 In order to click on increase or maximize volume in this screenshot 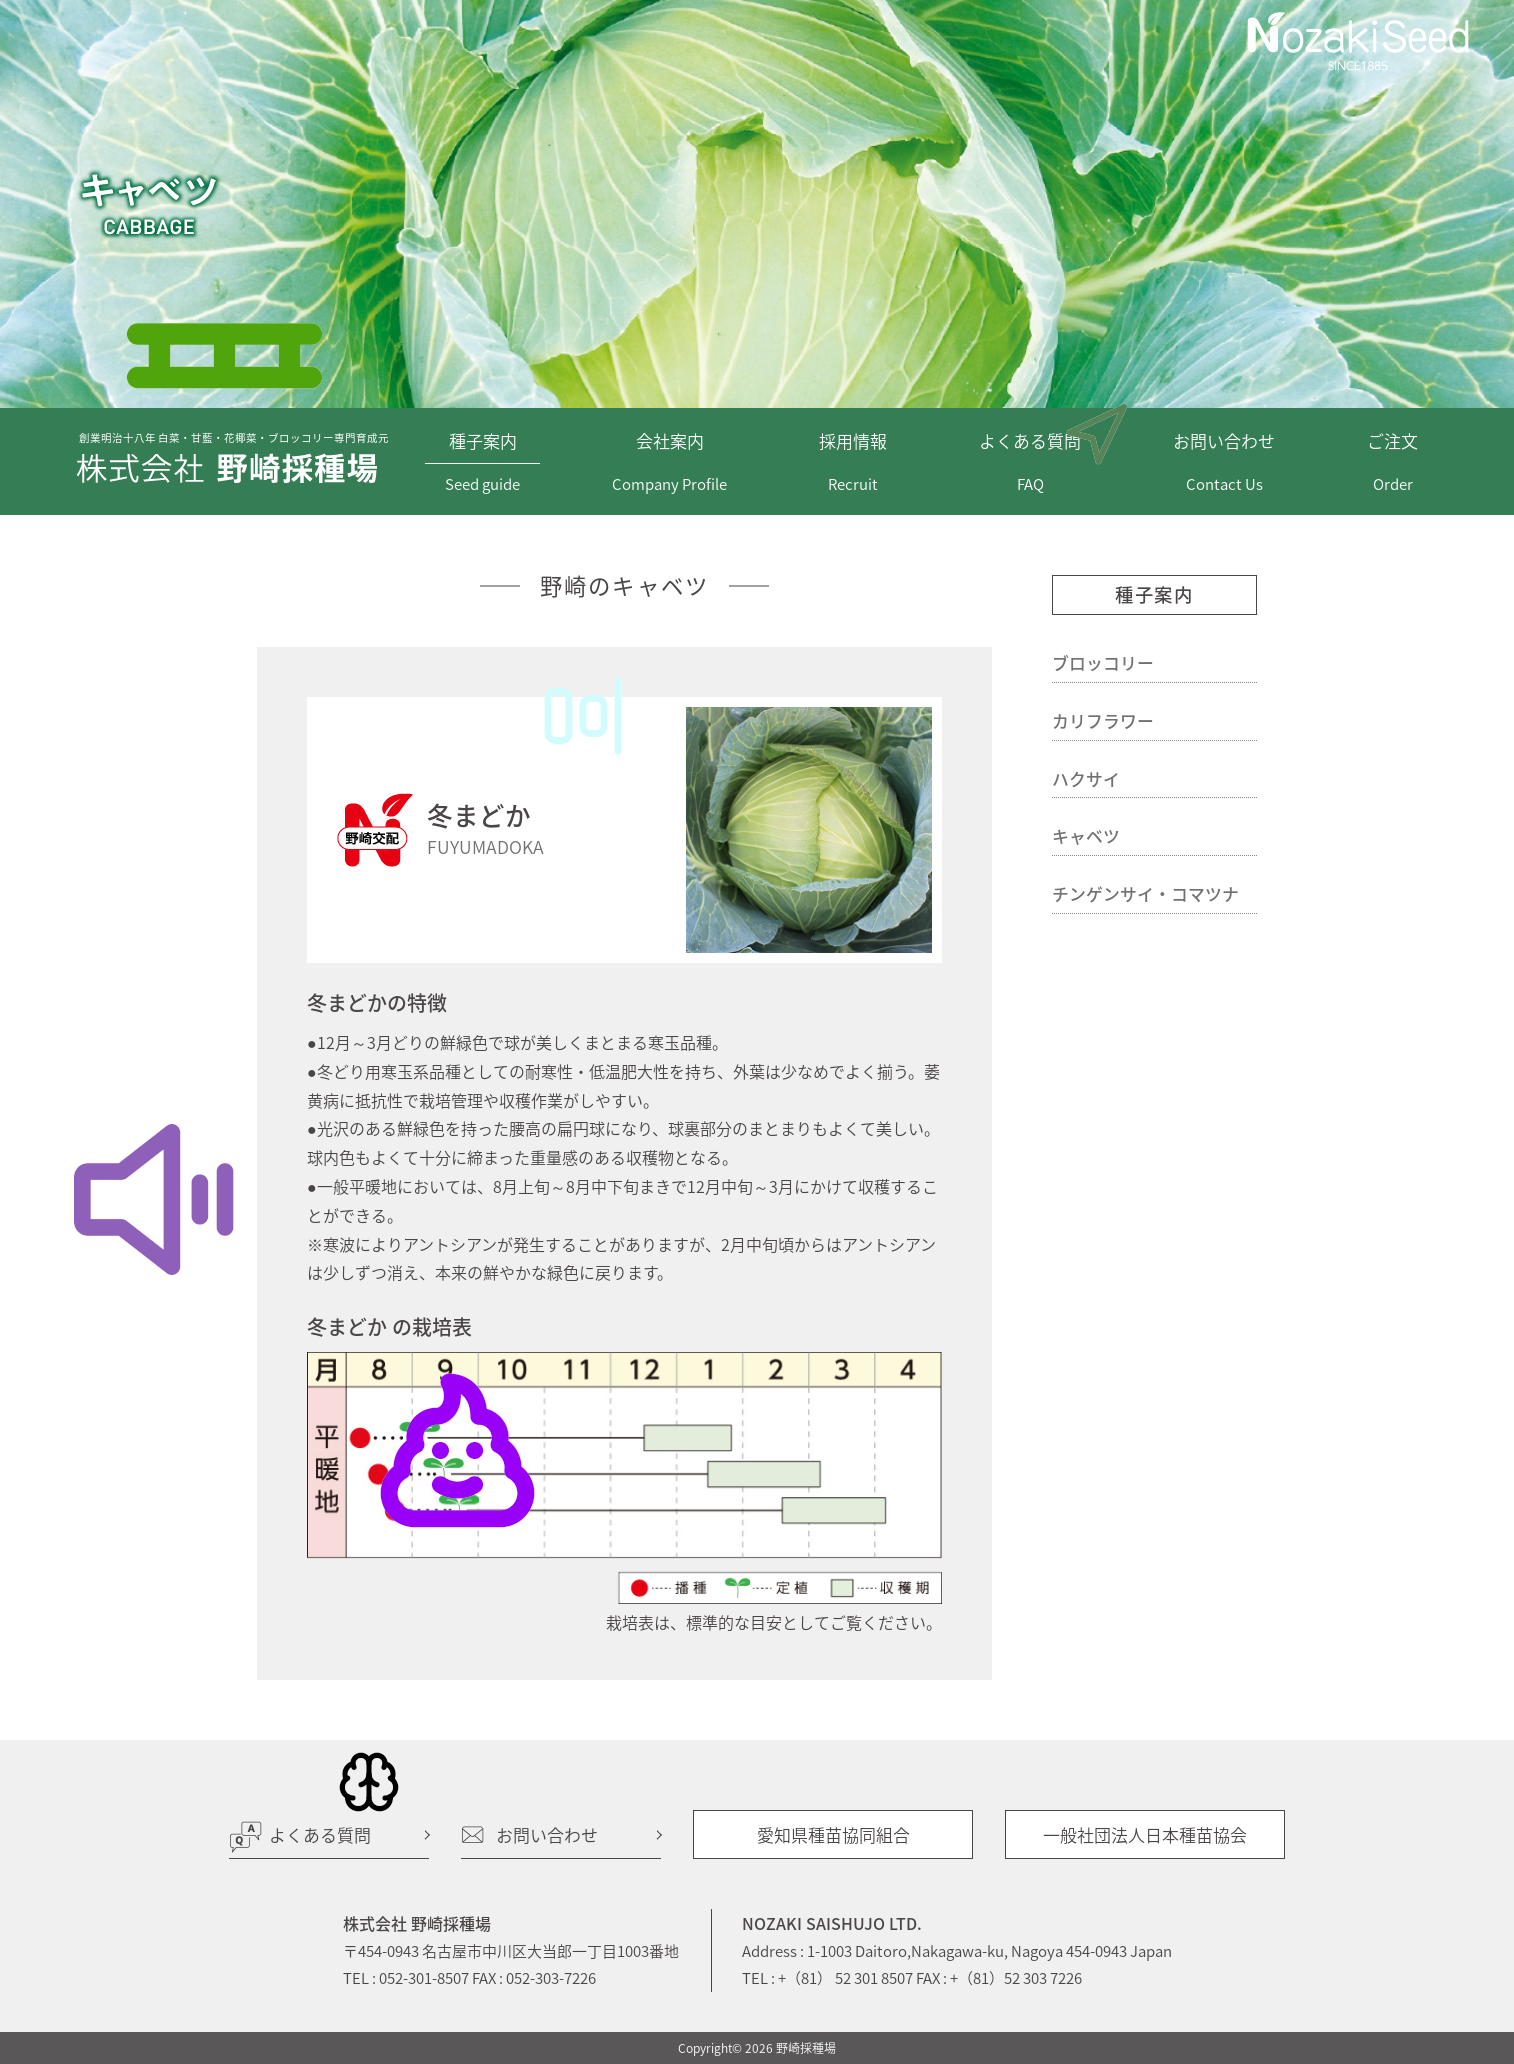, I will do `click(149, 1199)`.